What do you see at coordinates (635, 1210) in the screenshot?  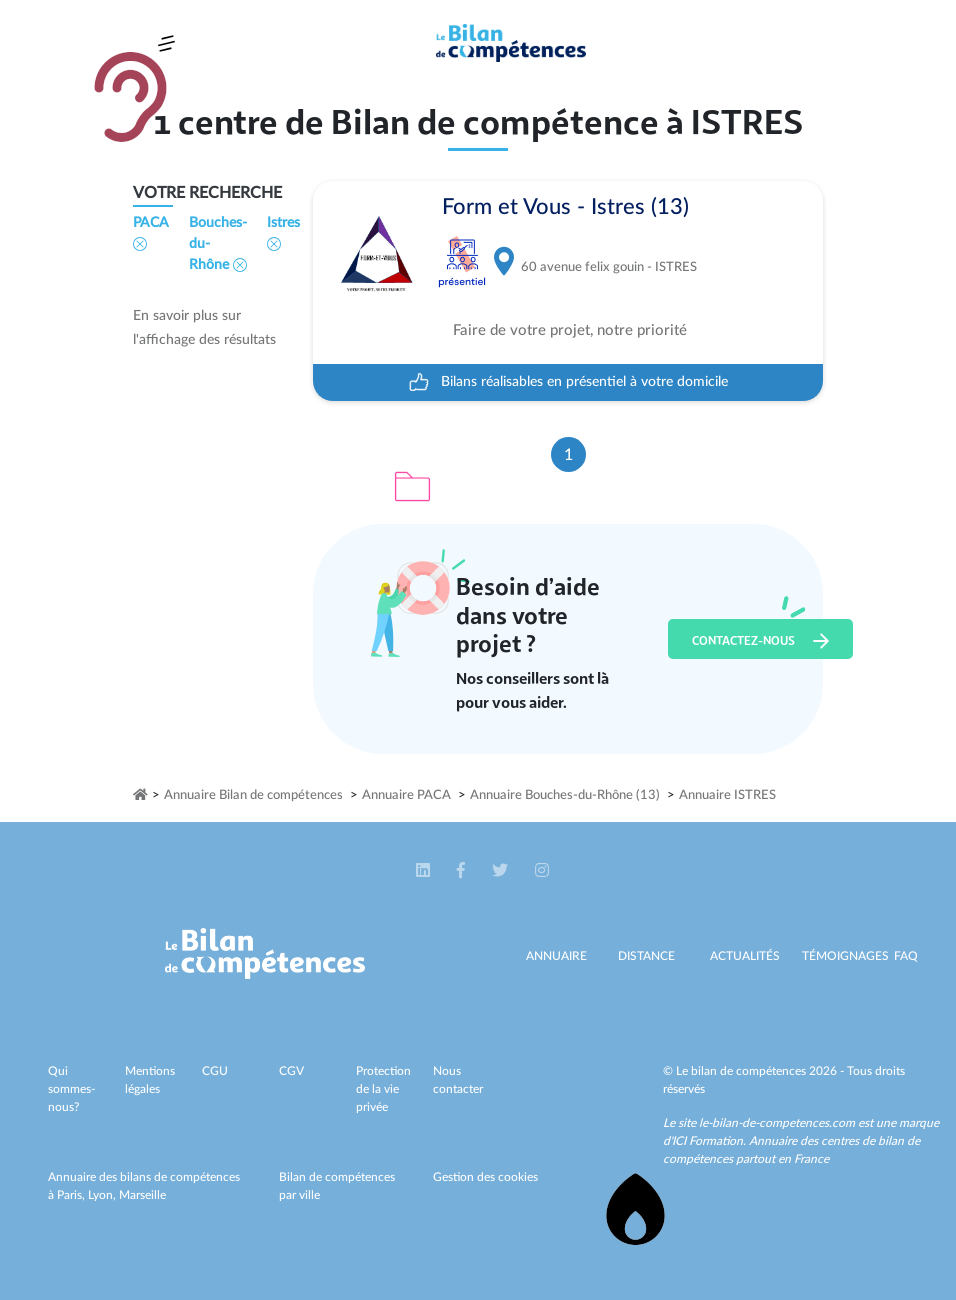 I see `indicates trending or hot content` at bounding box center [635, 1210].